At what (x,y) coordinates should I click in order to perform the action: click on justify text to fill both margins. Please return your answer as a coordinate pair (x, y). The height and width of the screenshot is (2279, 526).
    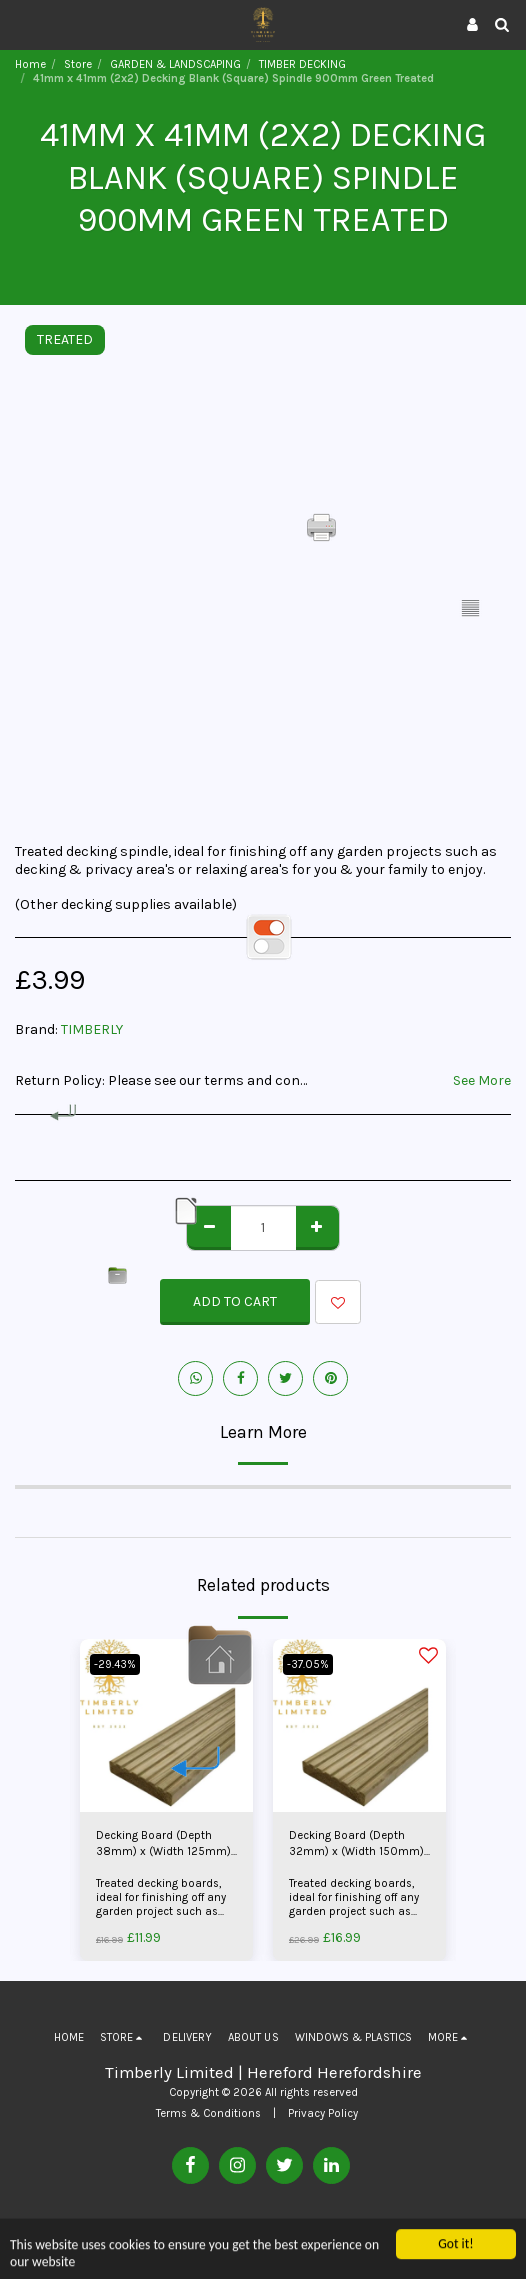
    Looking at the image, I should click on (470, 608).